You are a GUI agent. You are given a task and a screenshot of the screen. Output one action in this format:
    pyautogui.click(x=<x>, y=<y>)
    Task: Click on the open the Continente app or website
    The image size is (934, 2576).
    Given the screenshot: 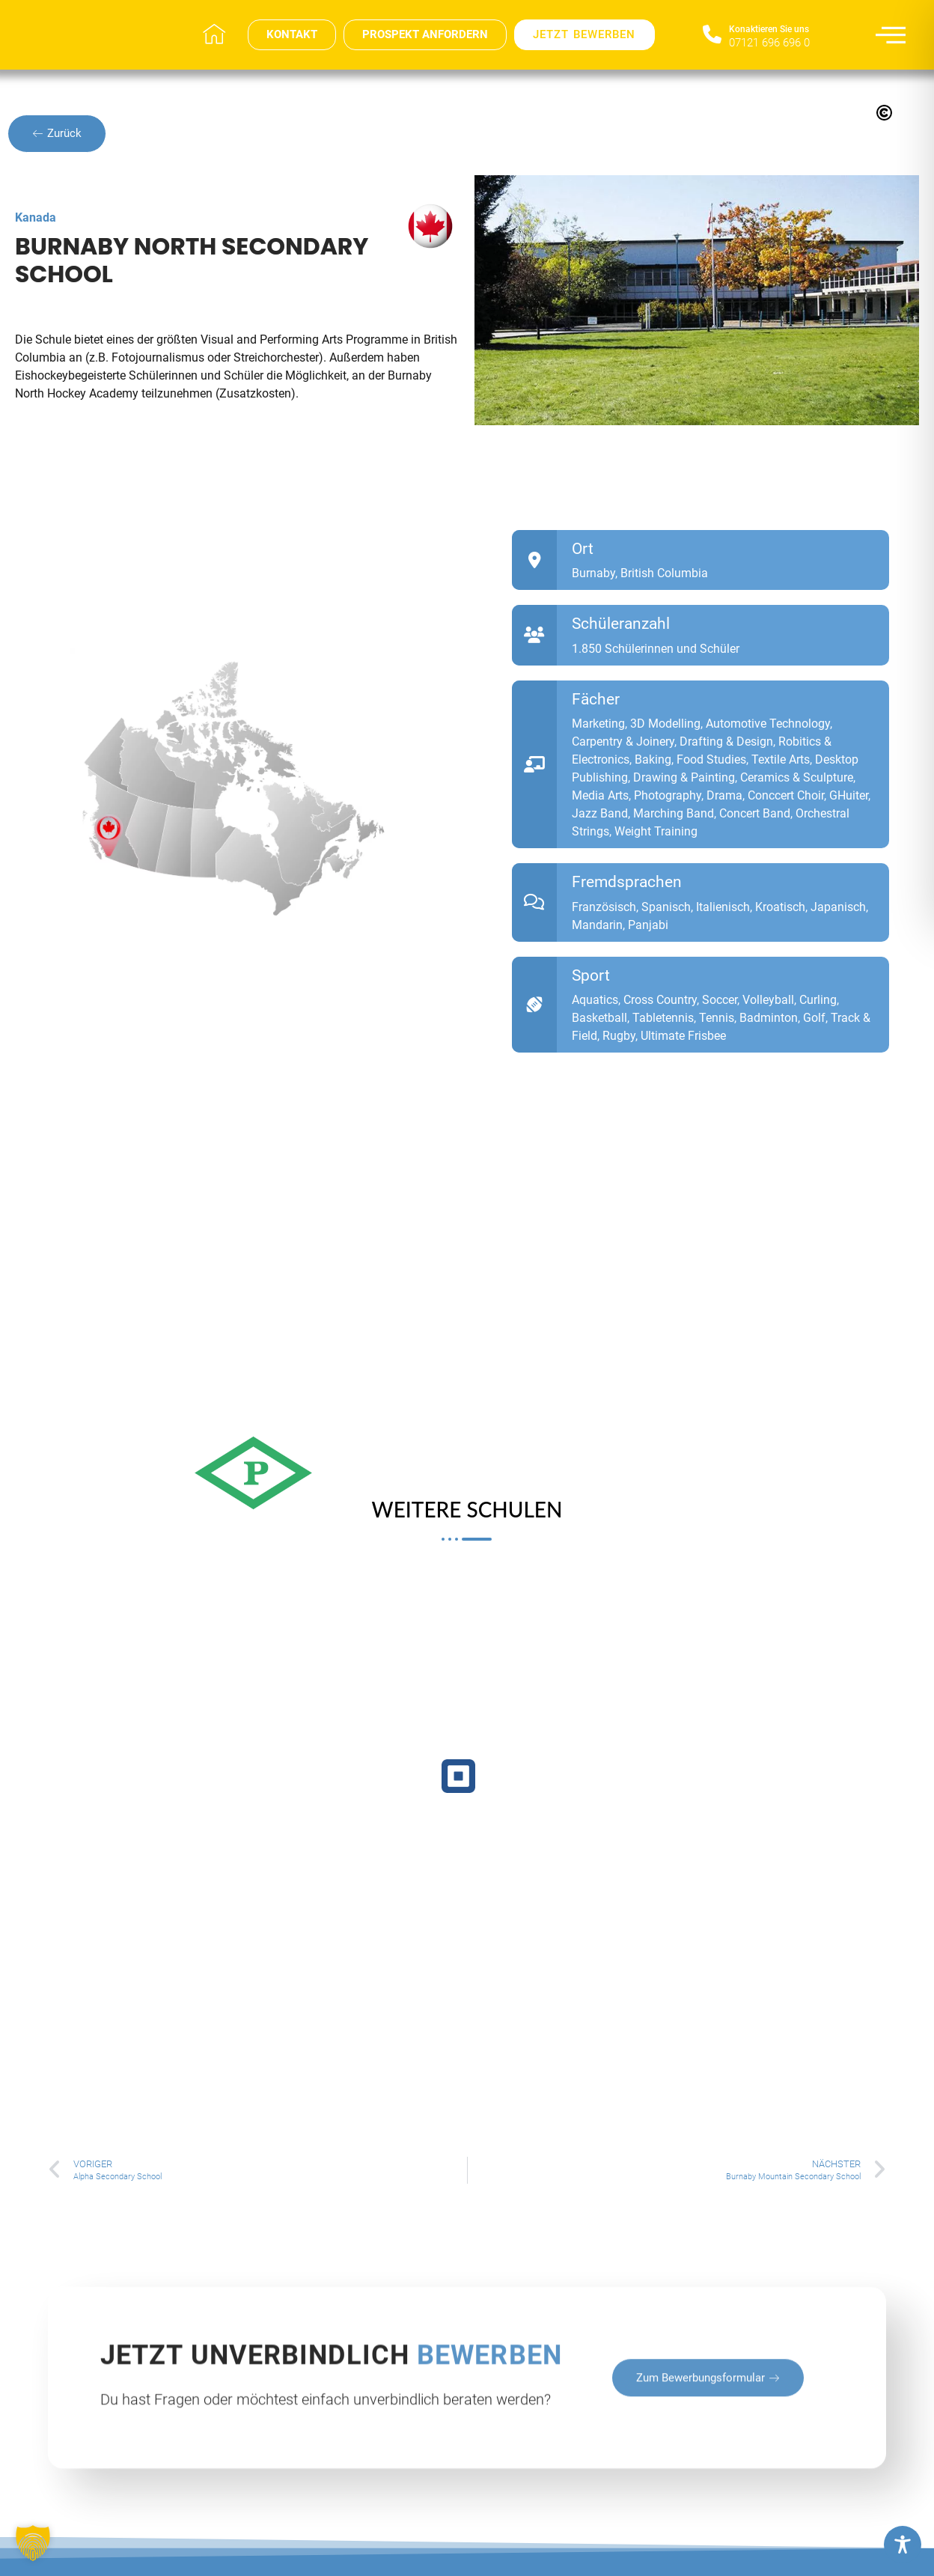 What is the action you would take?
    pyautogui.click(x=884, y=112)
    